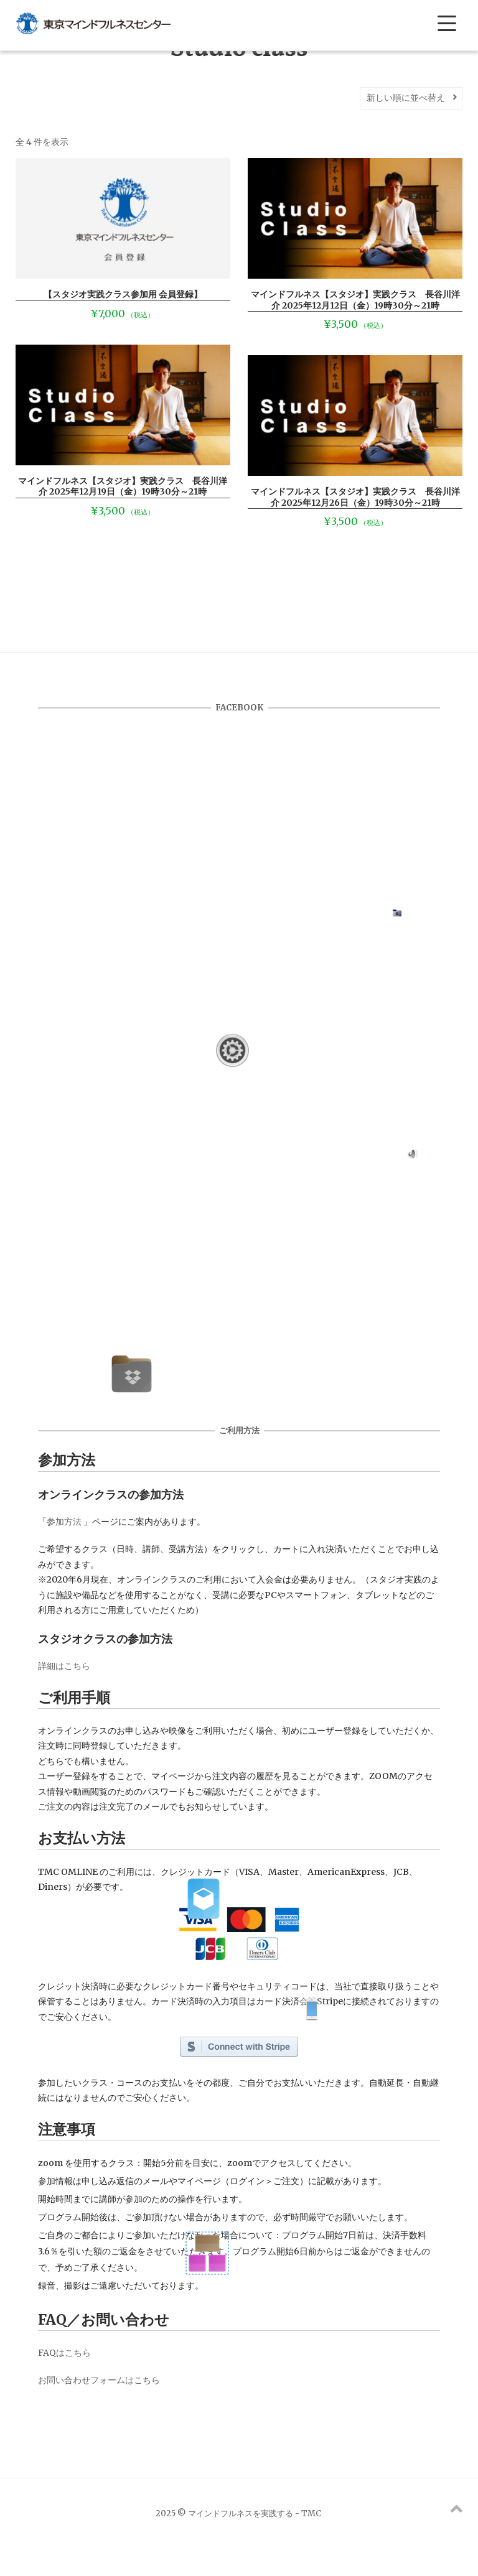 This screenshot has width=478, height=2576. What do you see at coordinates (413, 1154) in the screenshot?
I see `volume is set to high` at bounding box center [413, 1154].